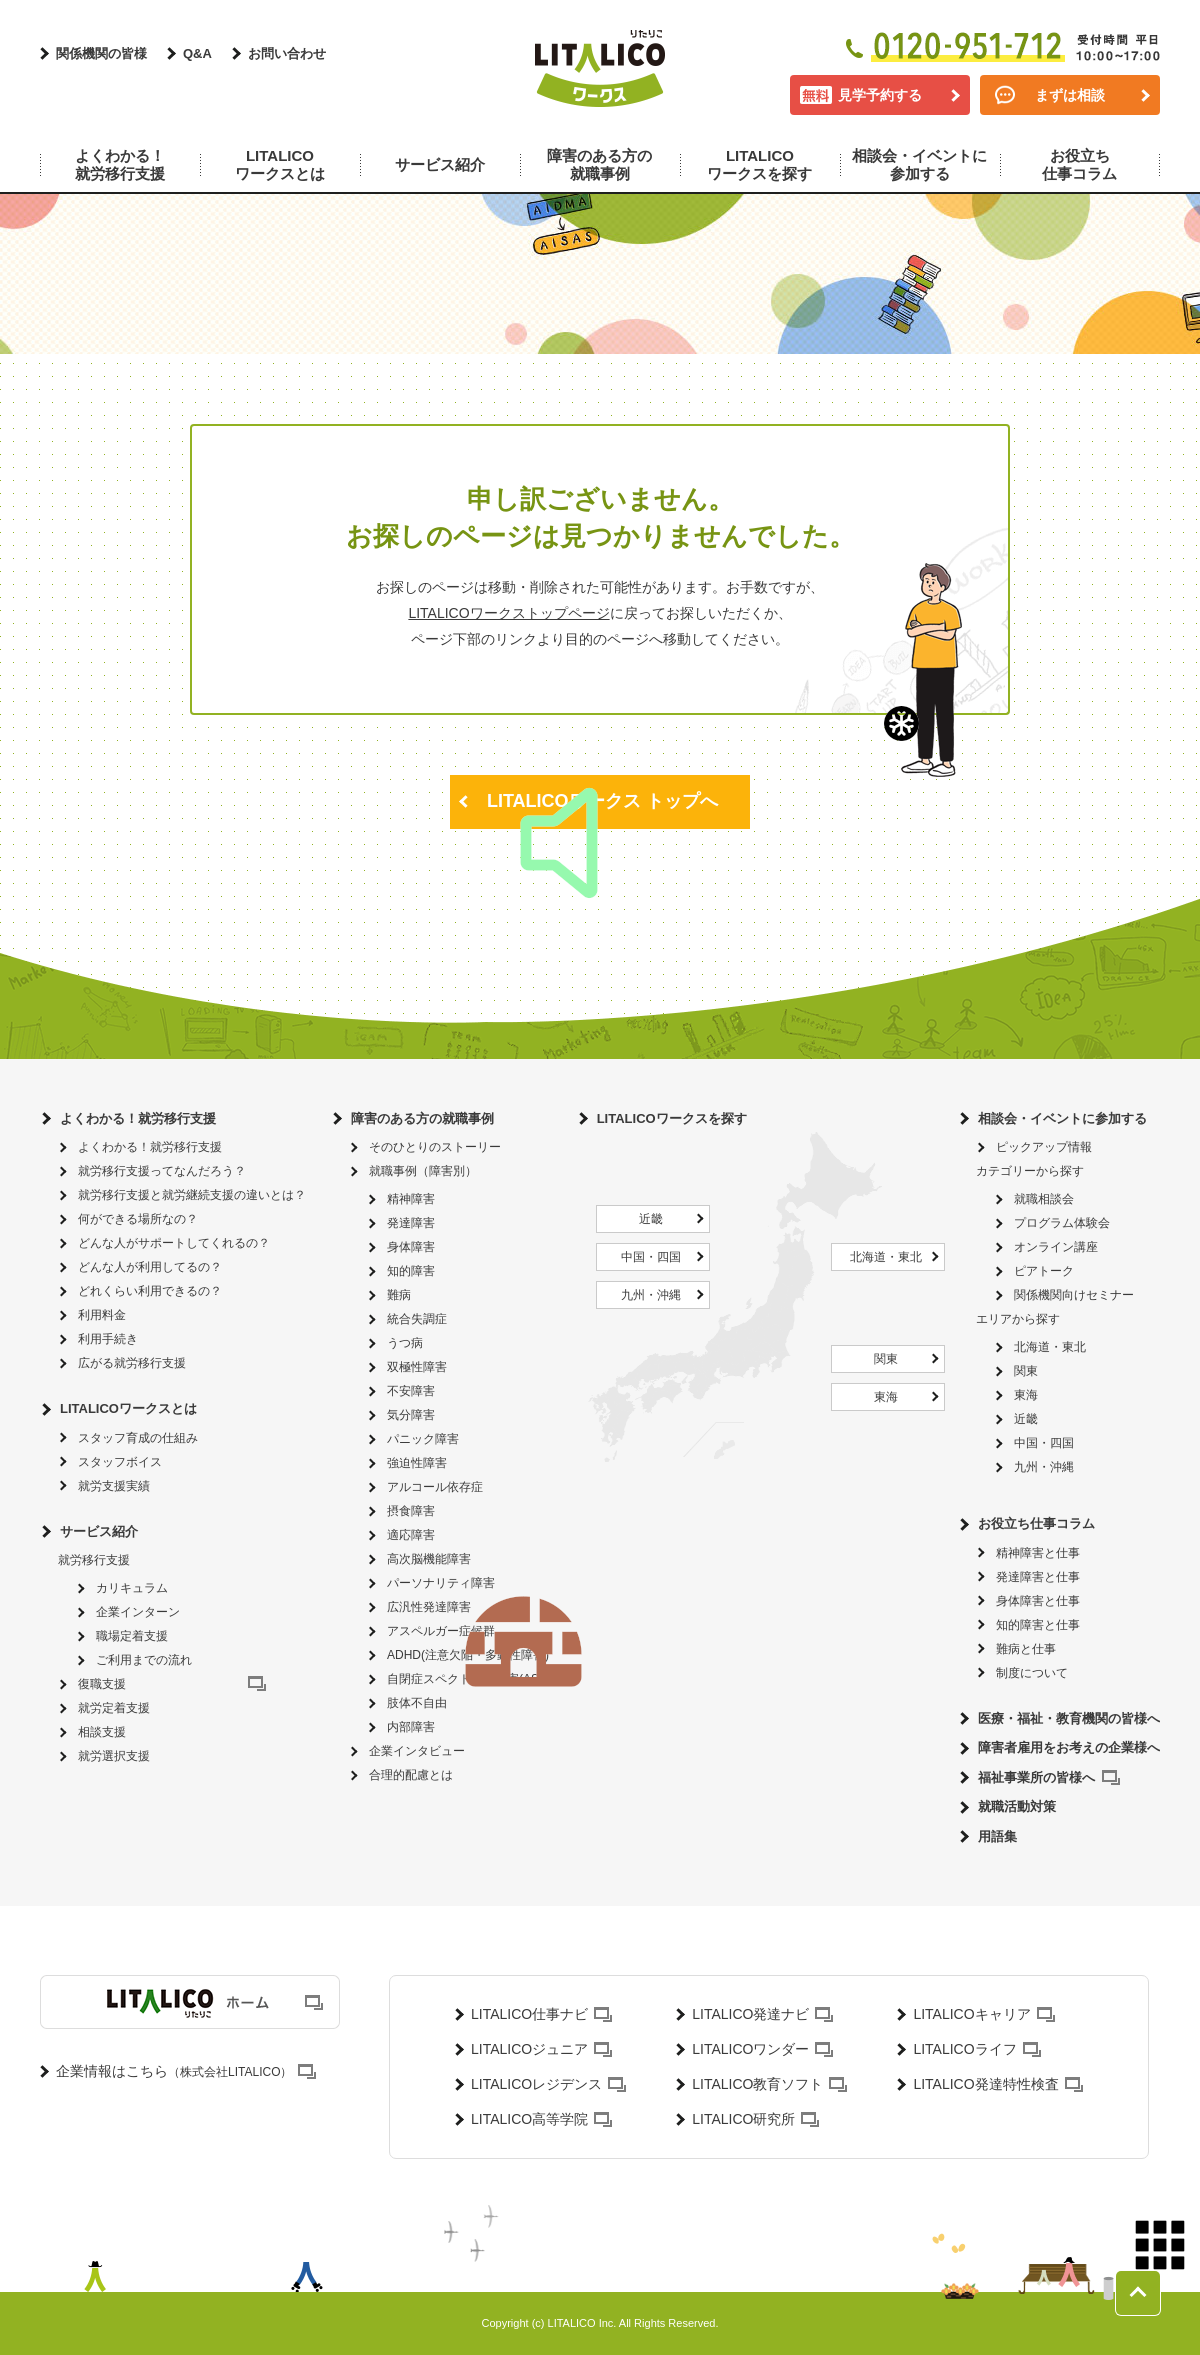 This screenshot has width=1200, height=2355. What do you see at coordinates (559, 843) in the screenshot?
I see `mute audio or sound` at bounding box center [559, 843].